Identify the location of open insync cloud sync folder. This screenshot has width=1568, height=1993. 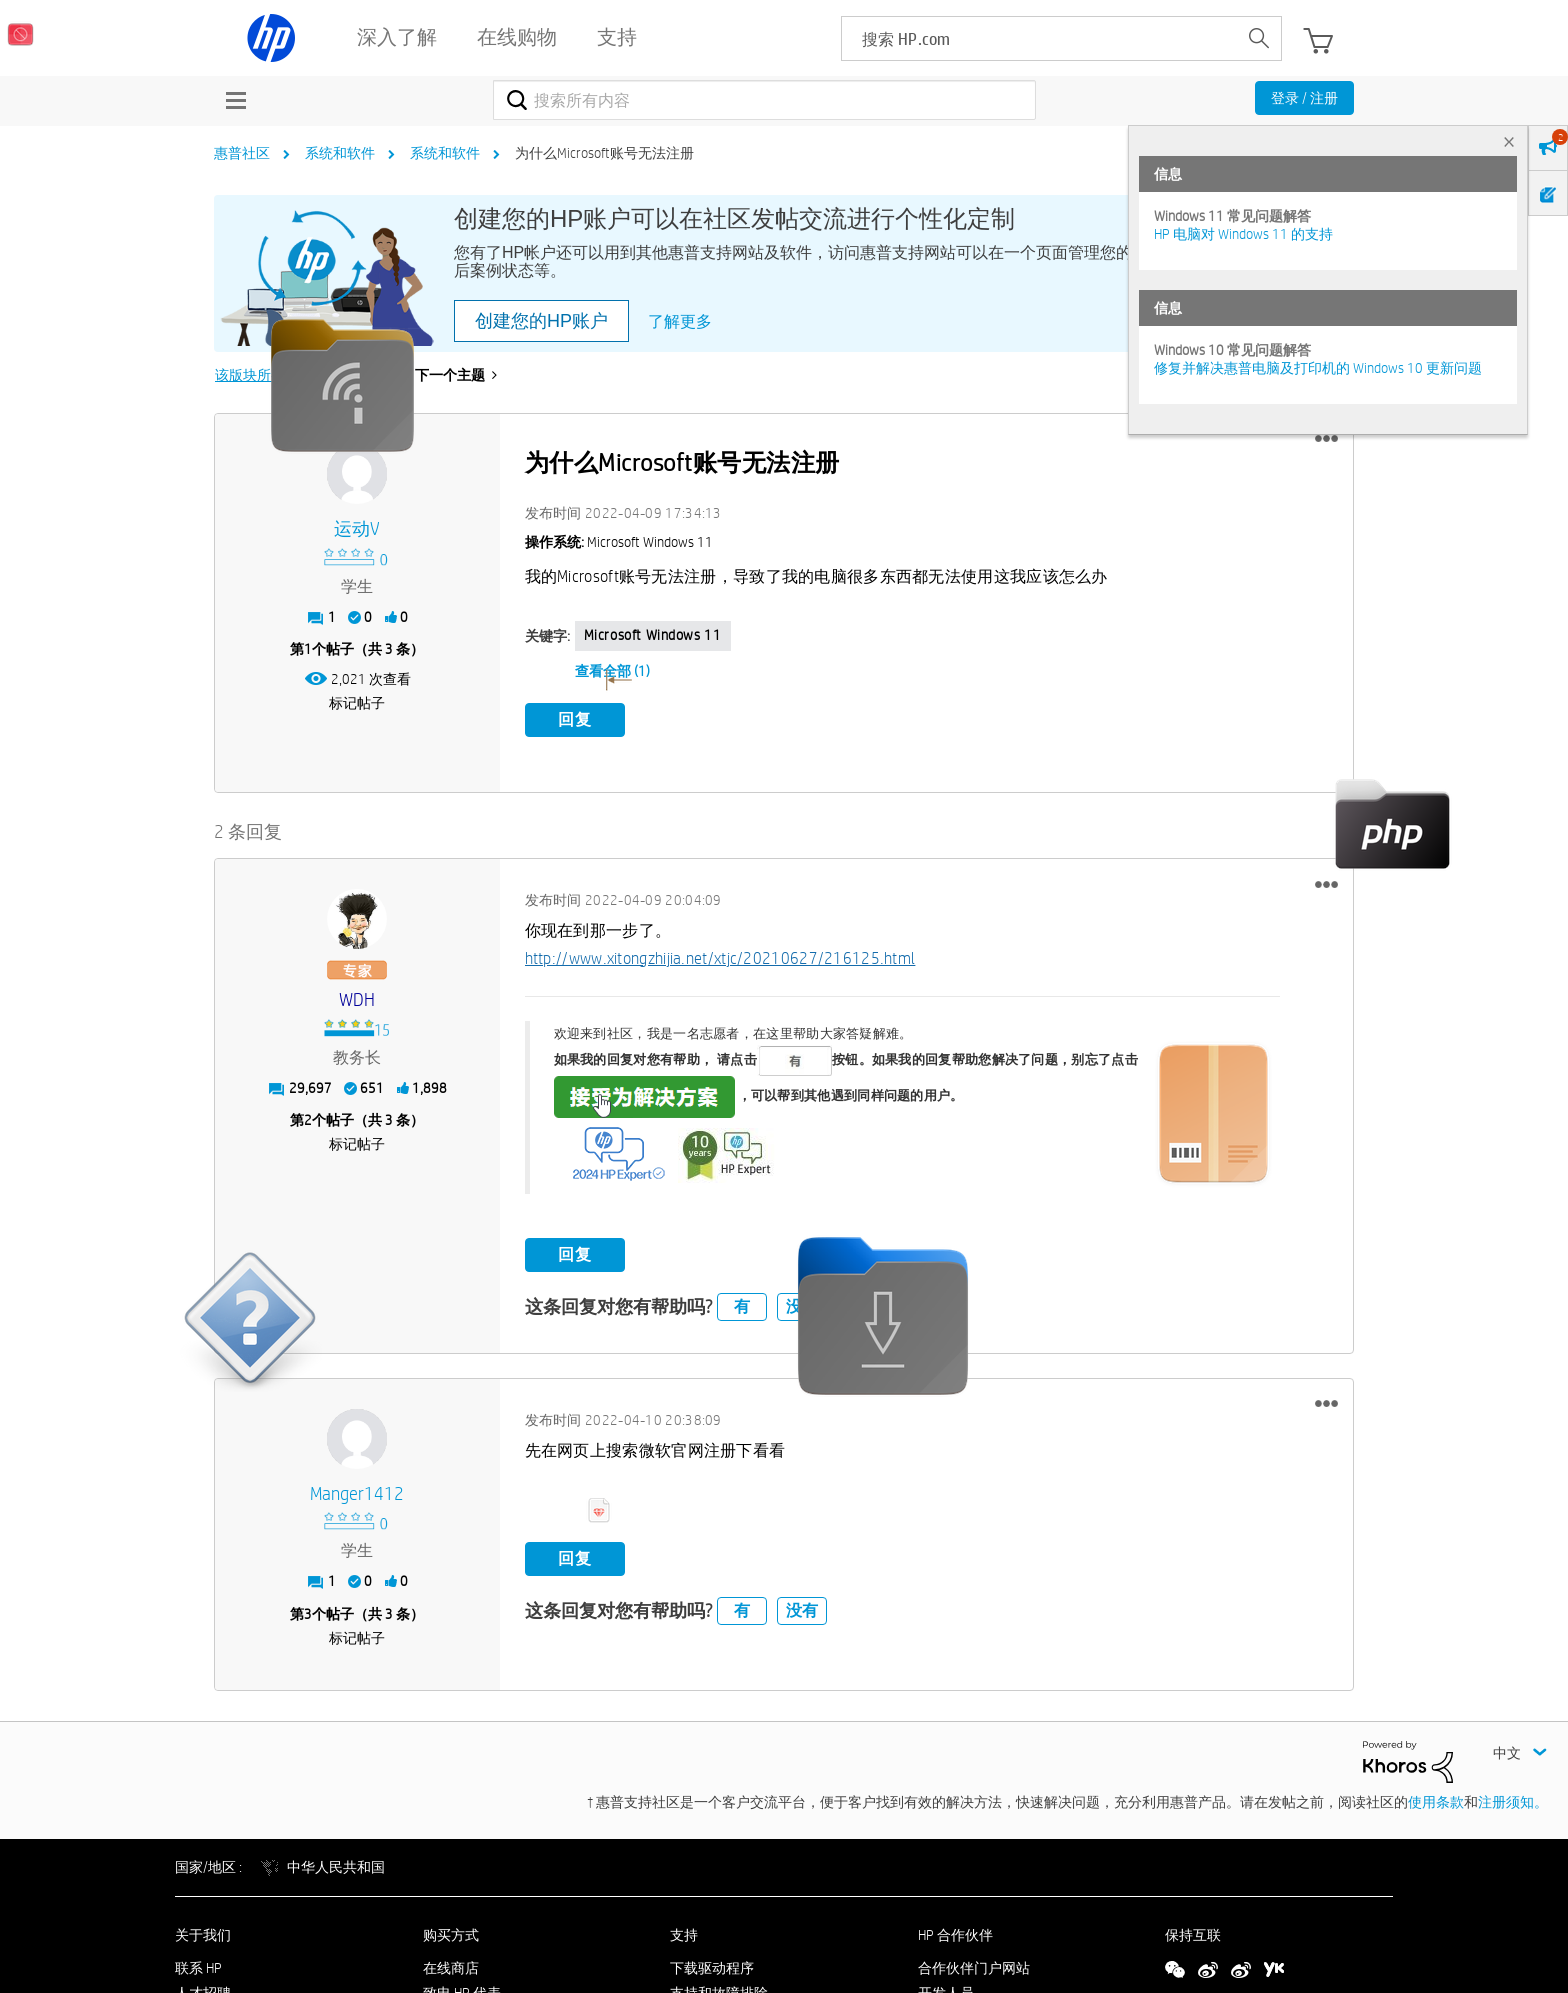
(342, 385).